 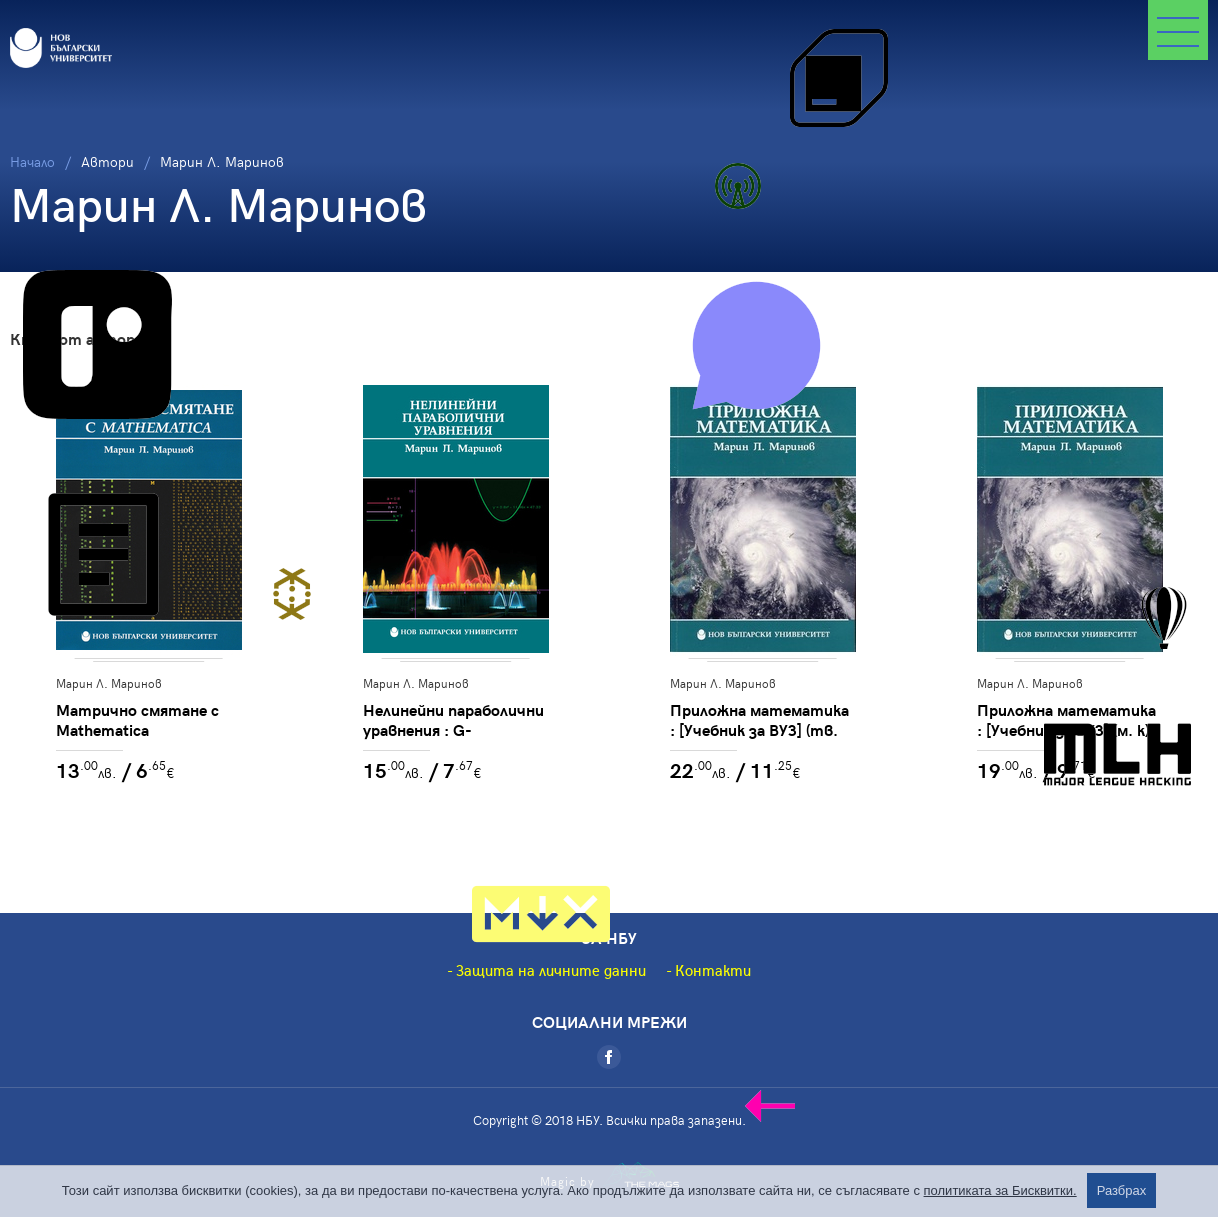 What do you see at coordinates (1164, 618) in the screenshot?
I see `open CorelDRAW application` at bounding box center [1164, 618].